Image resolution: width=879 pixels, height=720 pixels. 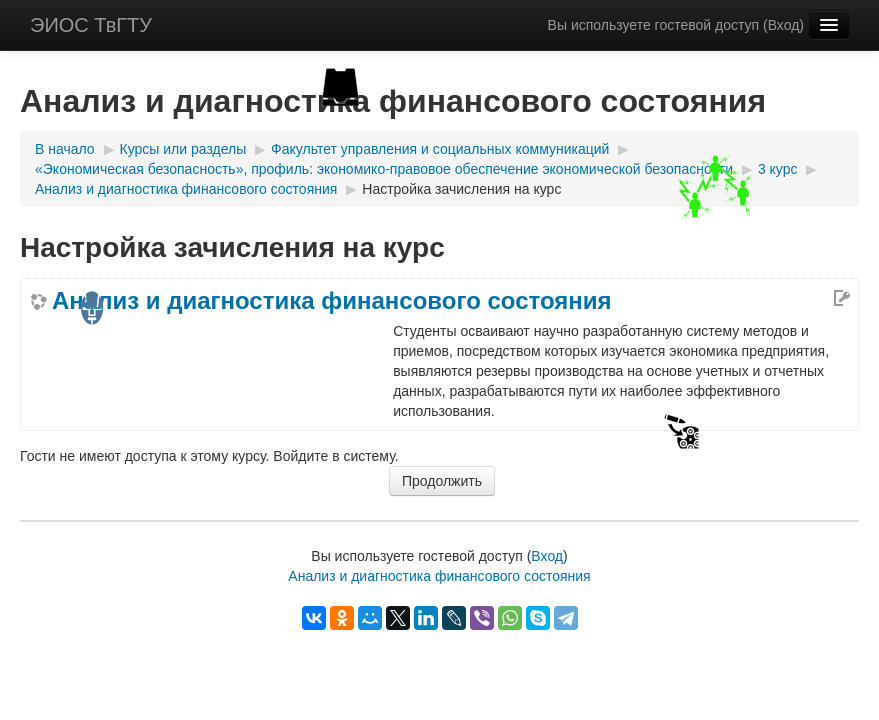 What do you see at coordinates (715, 188) in the screenshot?
I see `activate chain lightning ability or spell` at bounding box center [715, 188].